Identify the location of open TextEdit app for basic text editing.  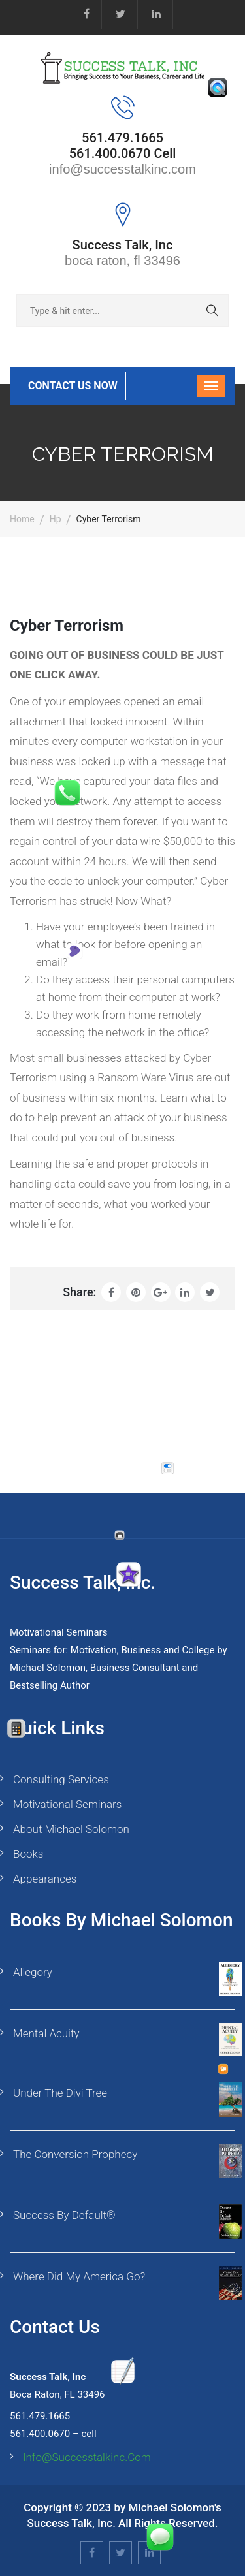
(123, 2372).